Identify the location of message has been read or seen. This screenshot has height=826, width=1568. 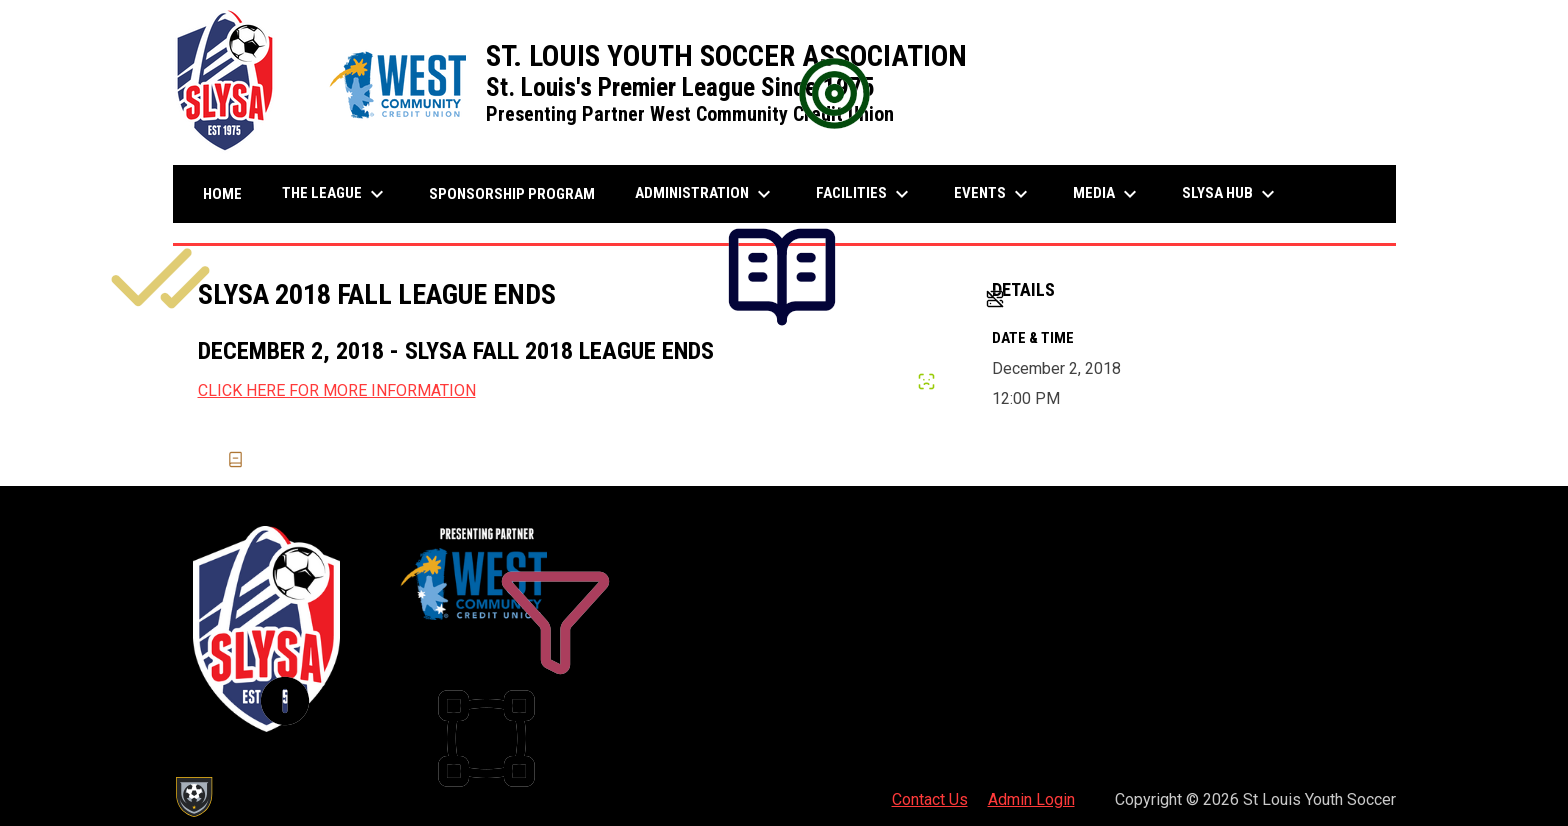
(160, 279).